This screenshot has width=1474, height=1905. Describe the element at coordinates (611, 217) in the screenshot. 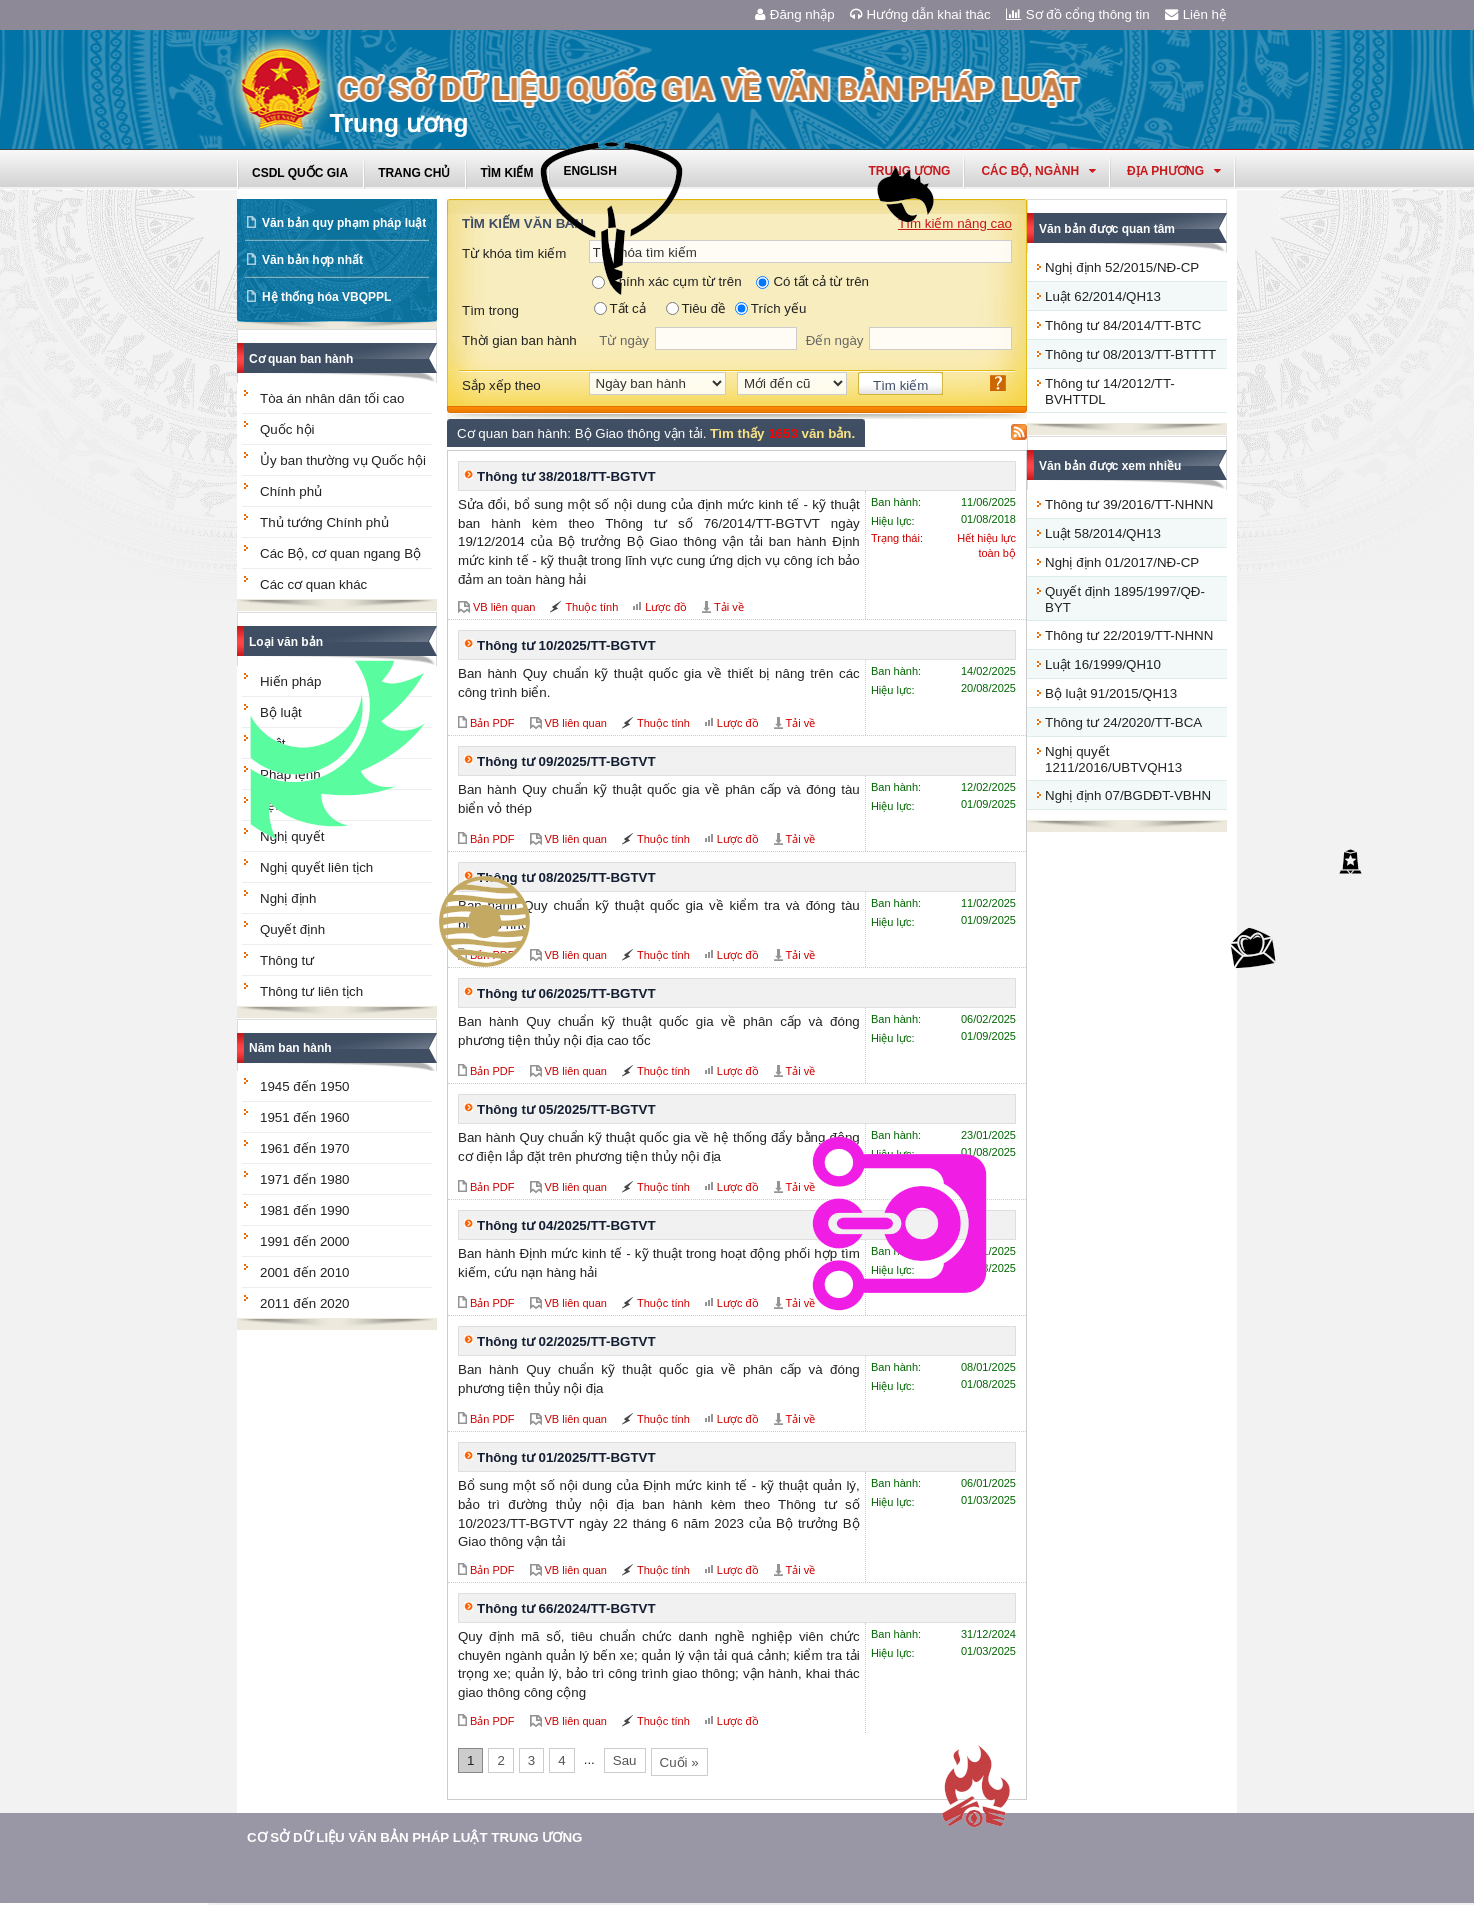

I see `equip a feather necklace accessory` at that location.